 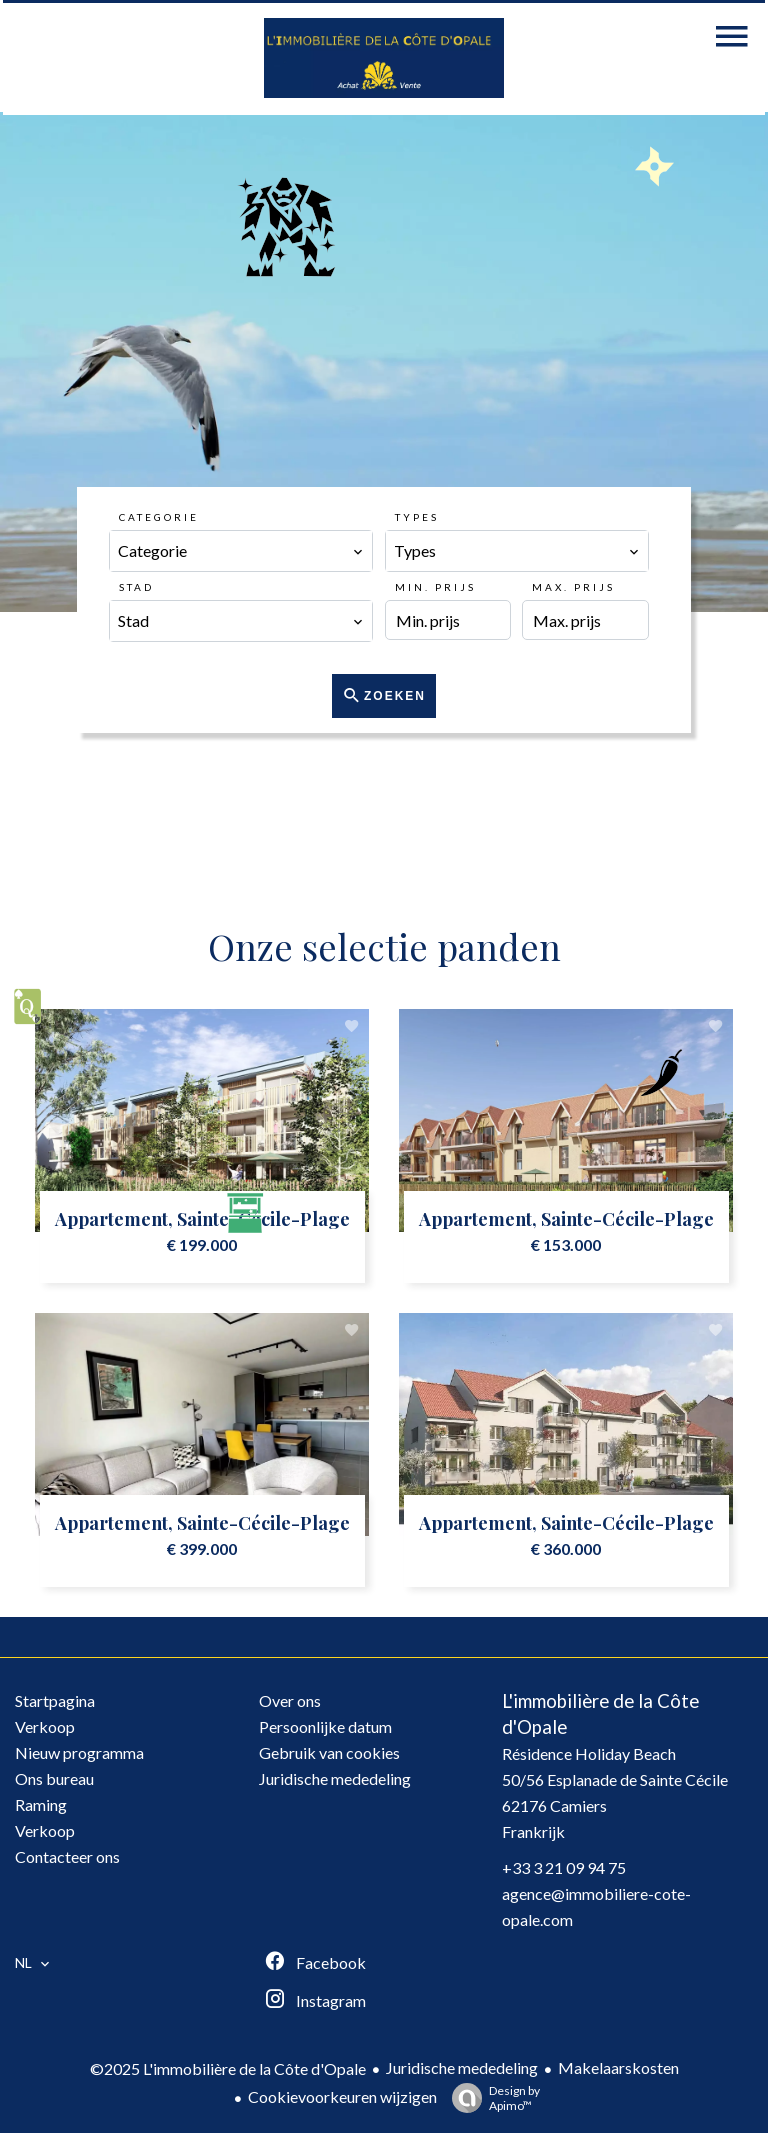 I want to click on ninja or stealth game mode, so click(x=654, y=166).